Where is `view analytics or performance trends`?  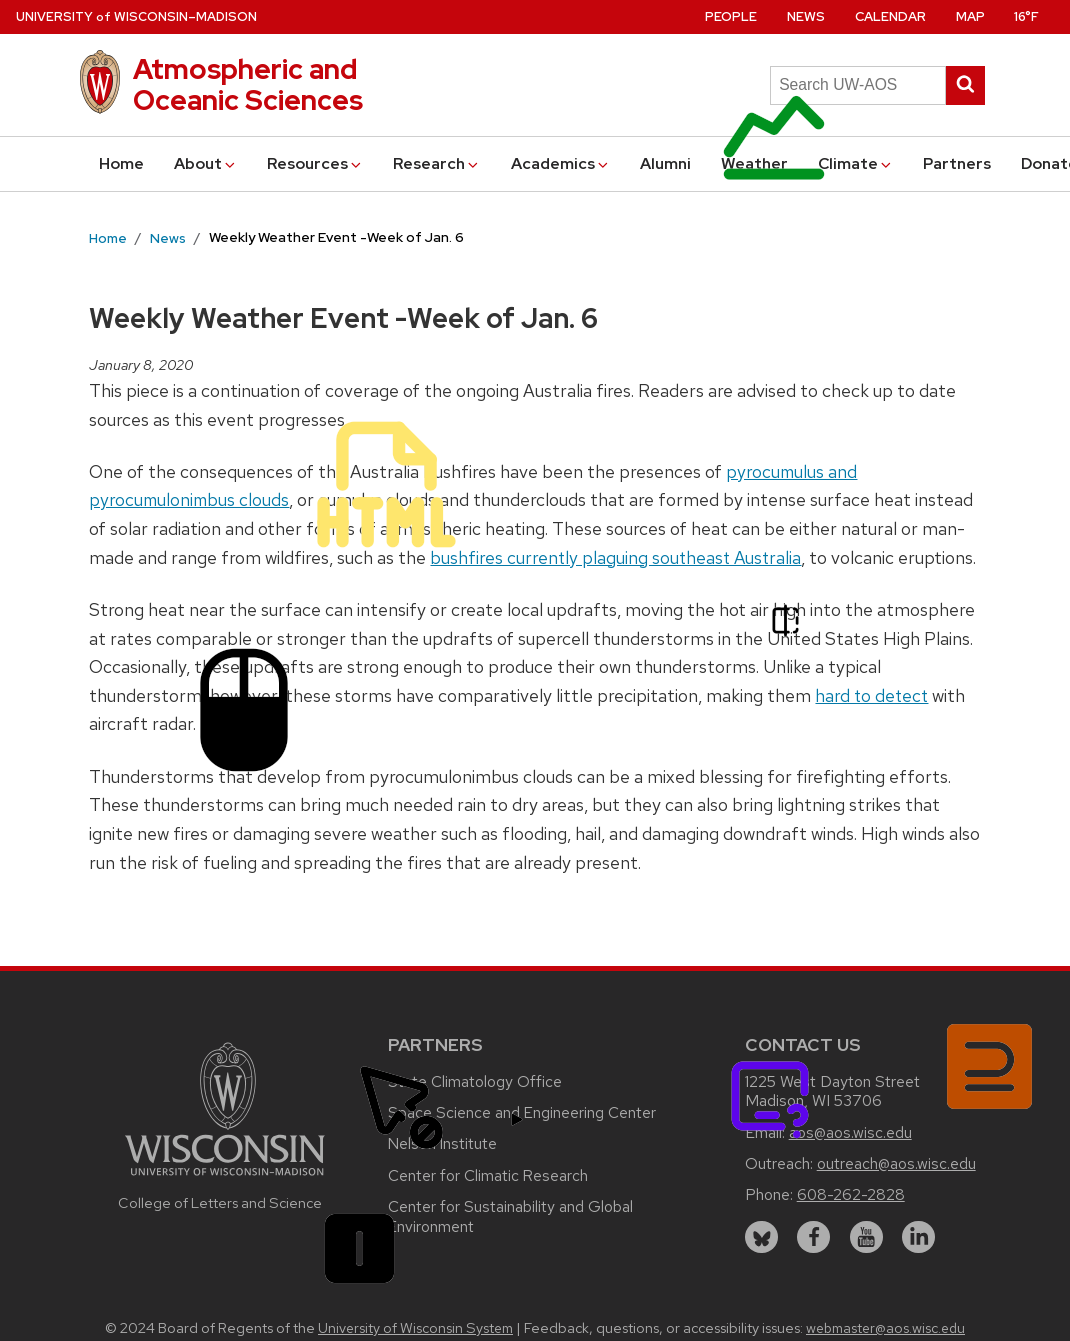
view analytics or performance trends is located at coordinates (774, 135).